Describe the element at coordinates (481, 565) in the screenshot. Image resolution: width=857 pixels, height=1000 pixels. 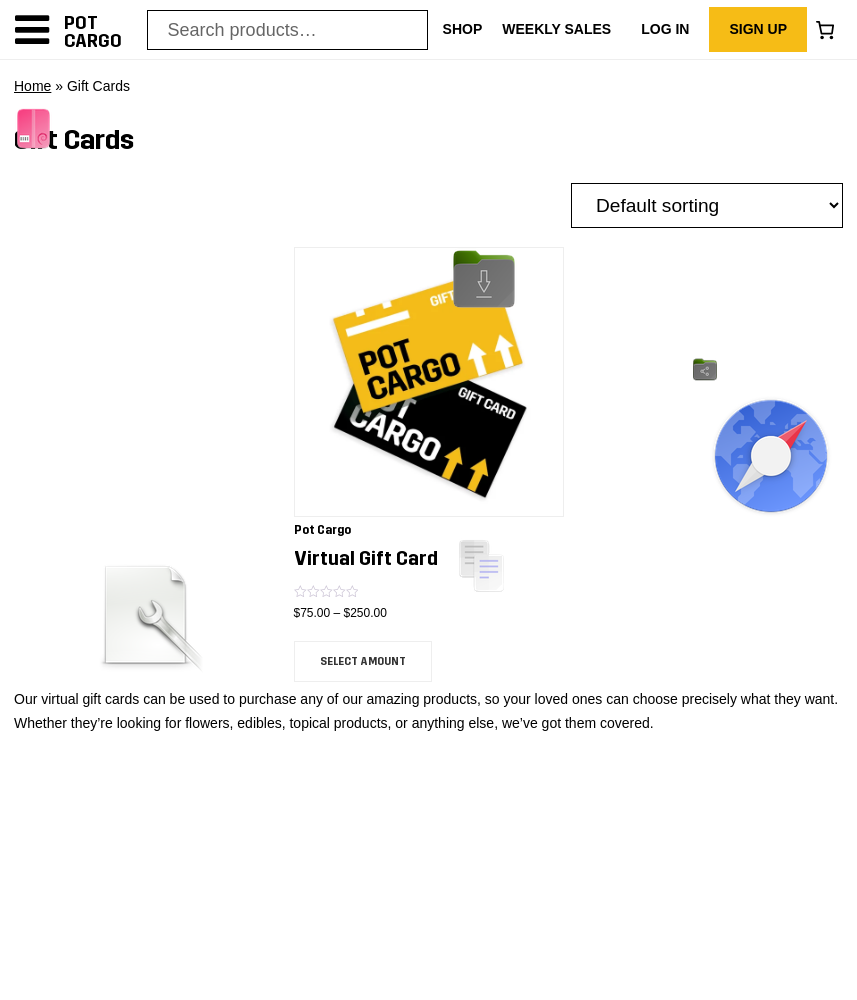
I see `copy selected content to clipboard` at that location.